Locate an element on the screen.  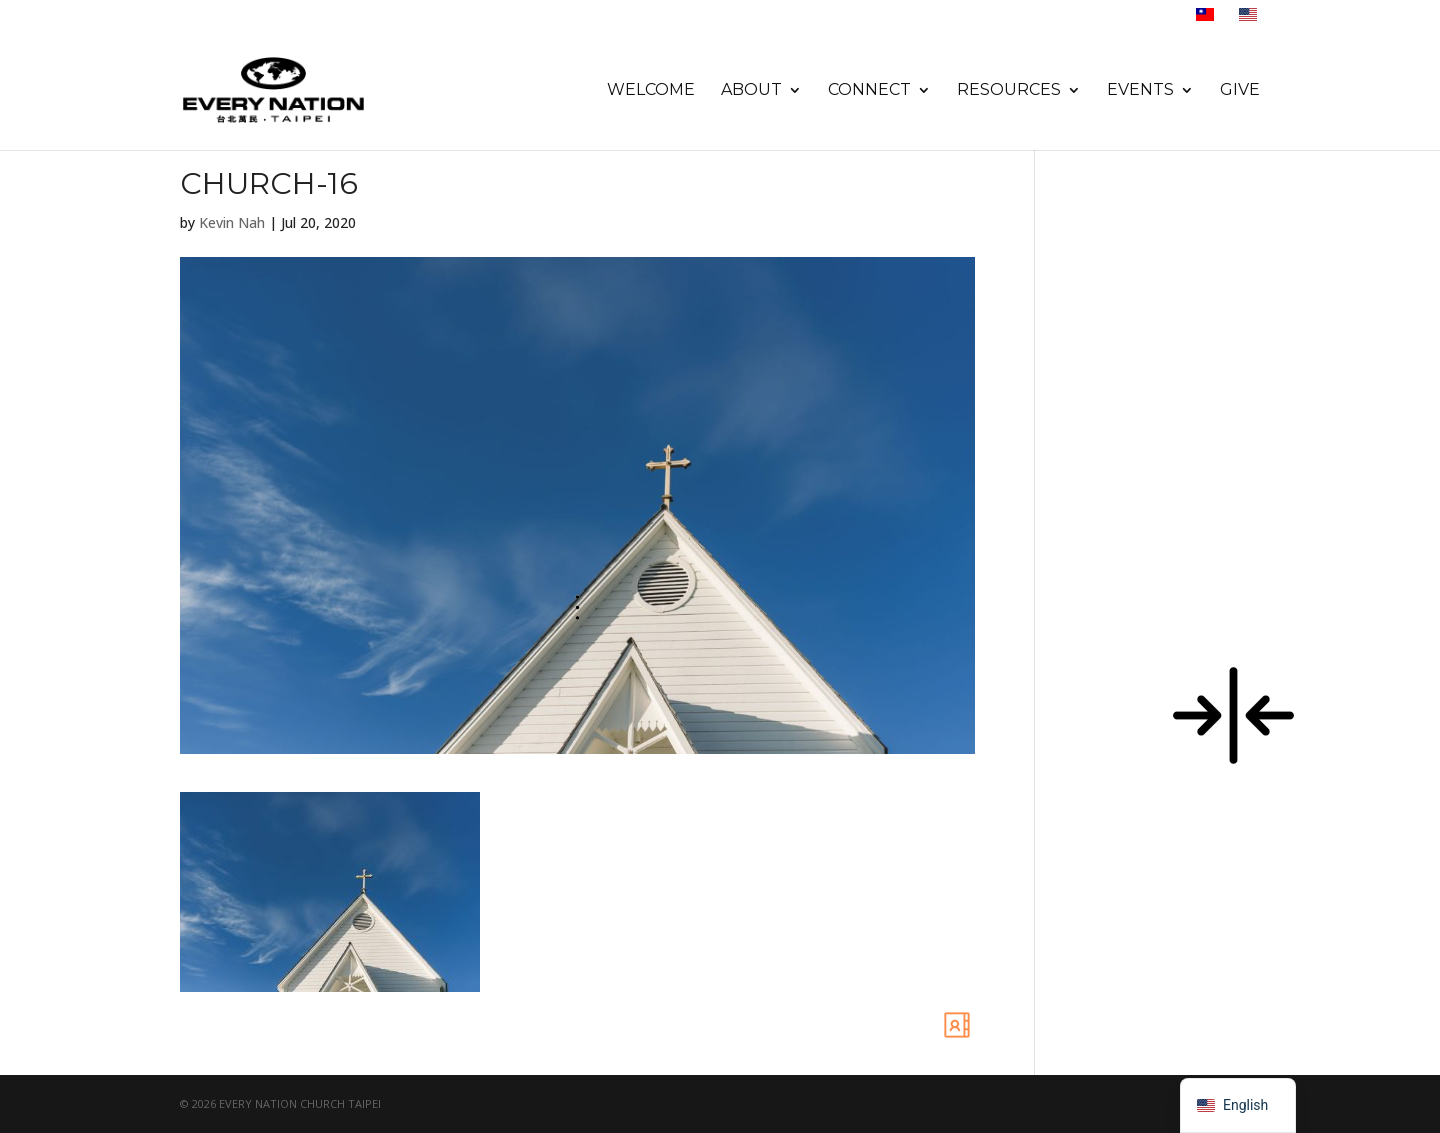
open contacts or address book is located at coordinates (957, 1025).